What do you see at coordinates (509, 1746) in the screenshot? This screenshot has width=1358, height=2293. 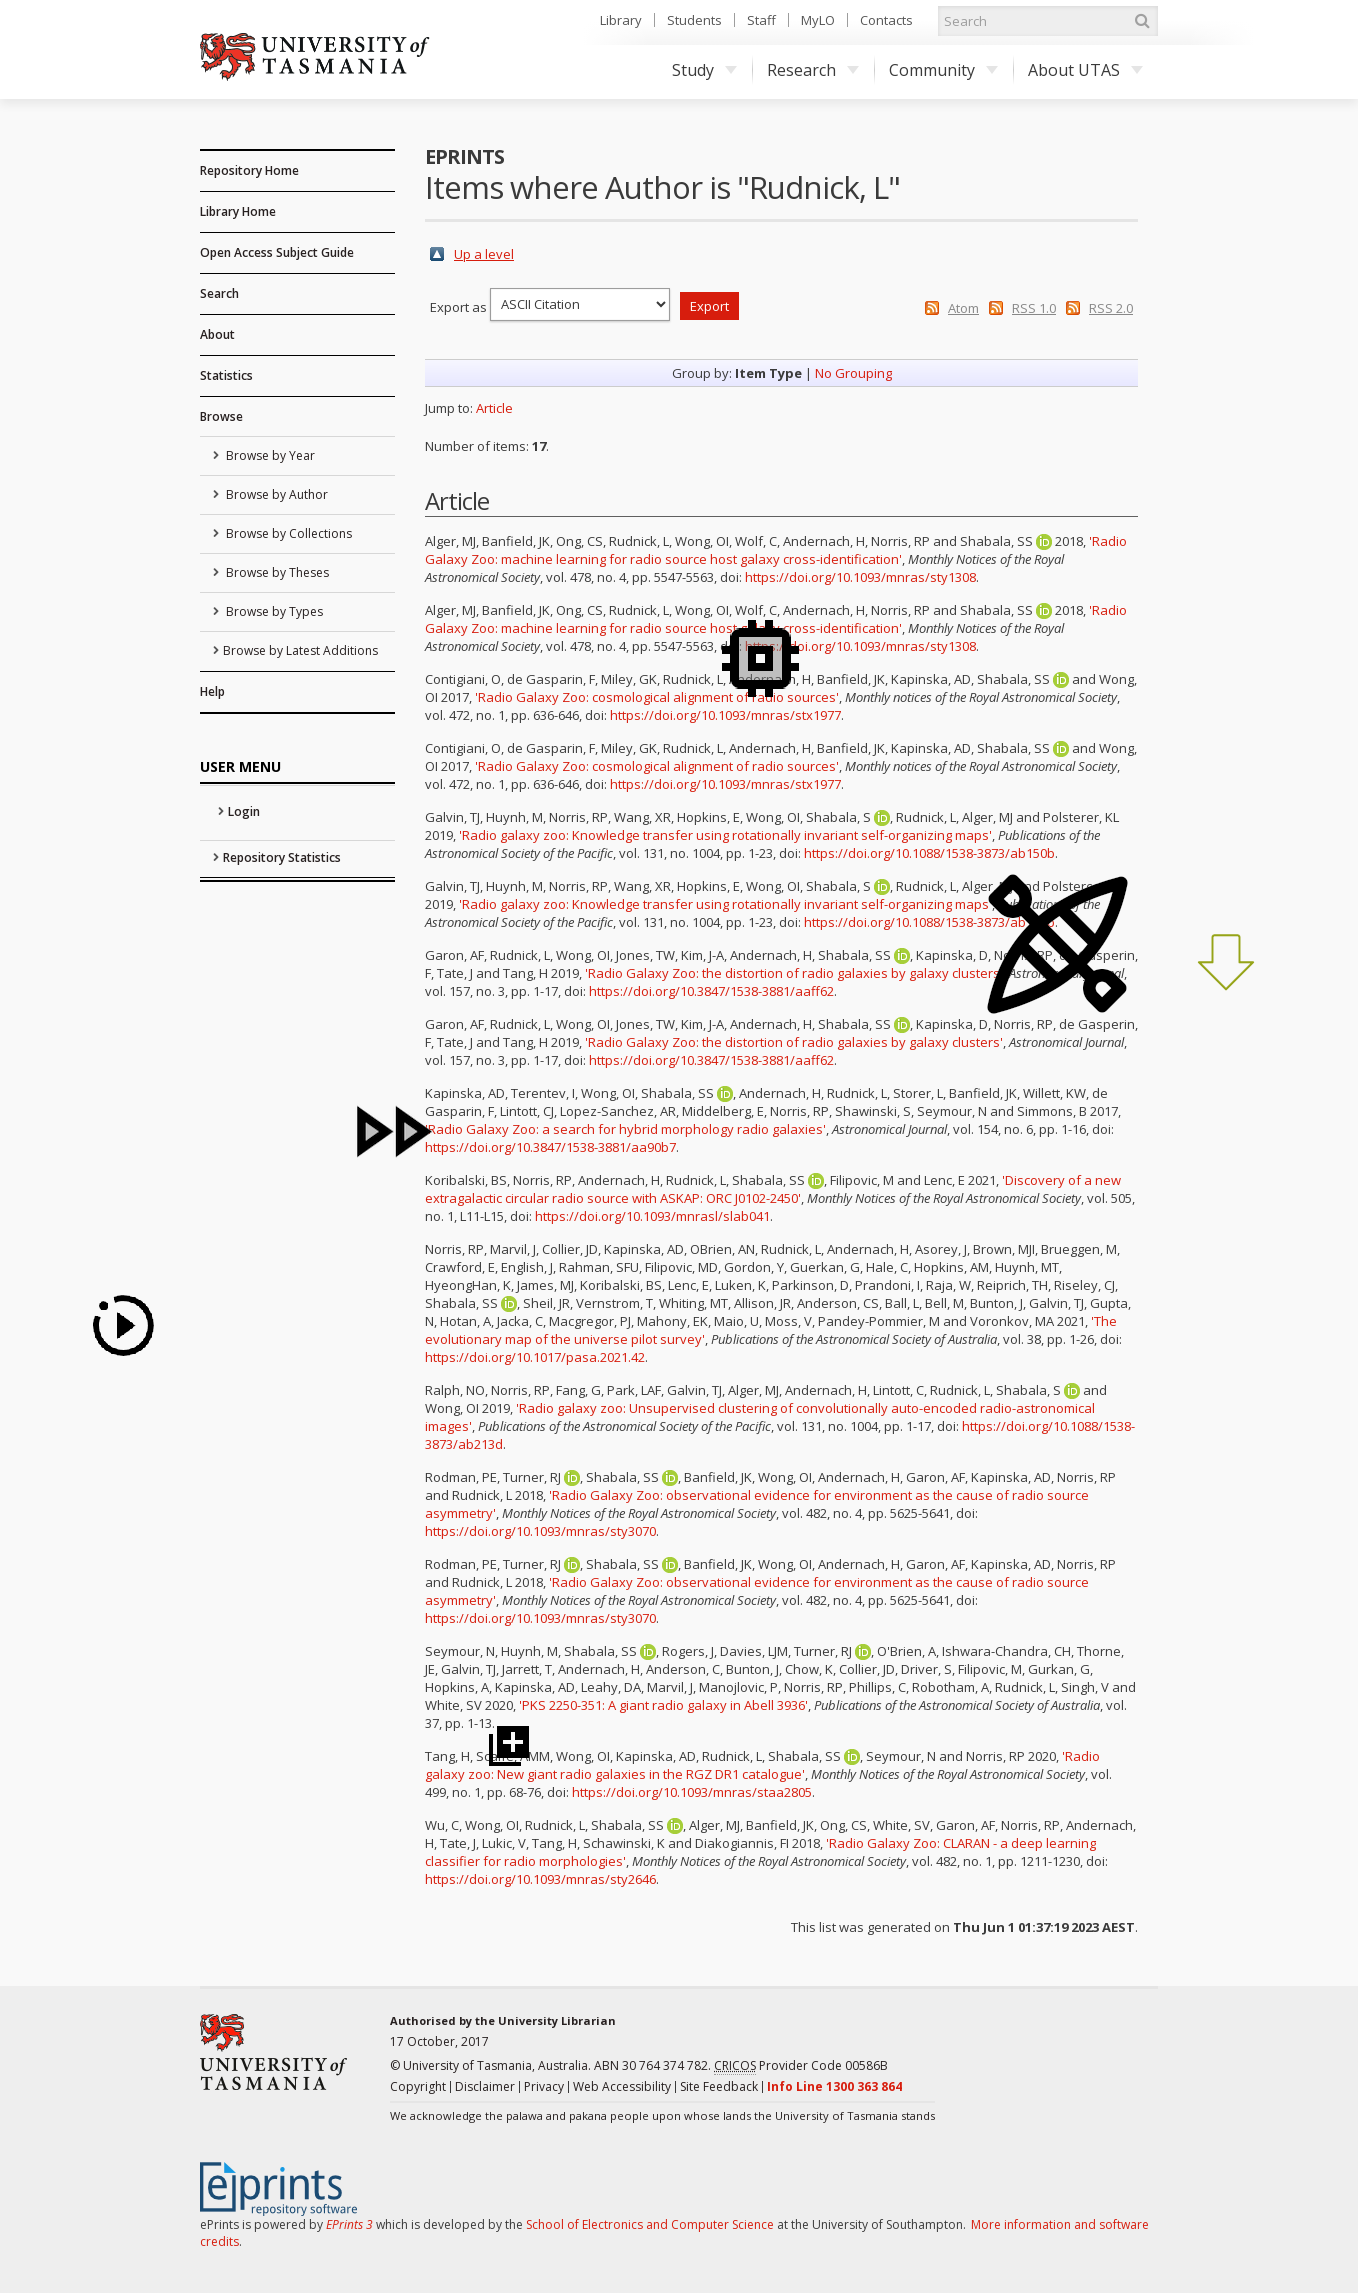 I see `add item to your library` at bounding box center [509, 1746].